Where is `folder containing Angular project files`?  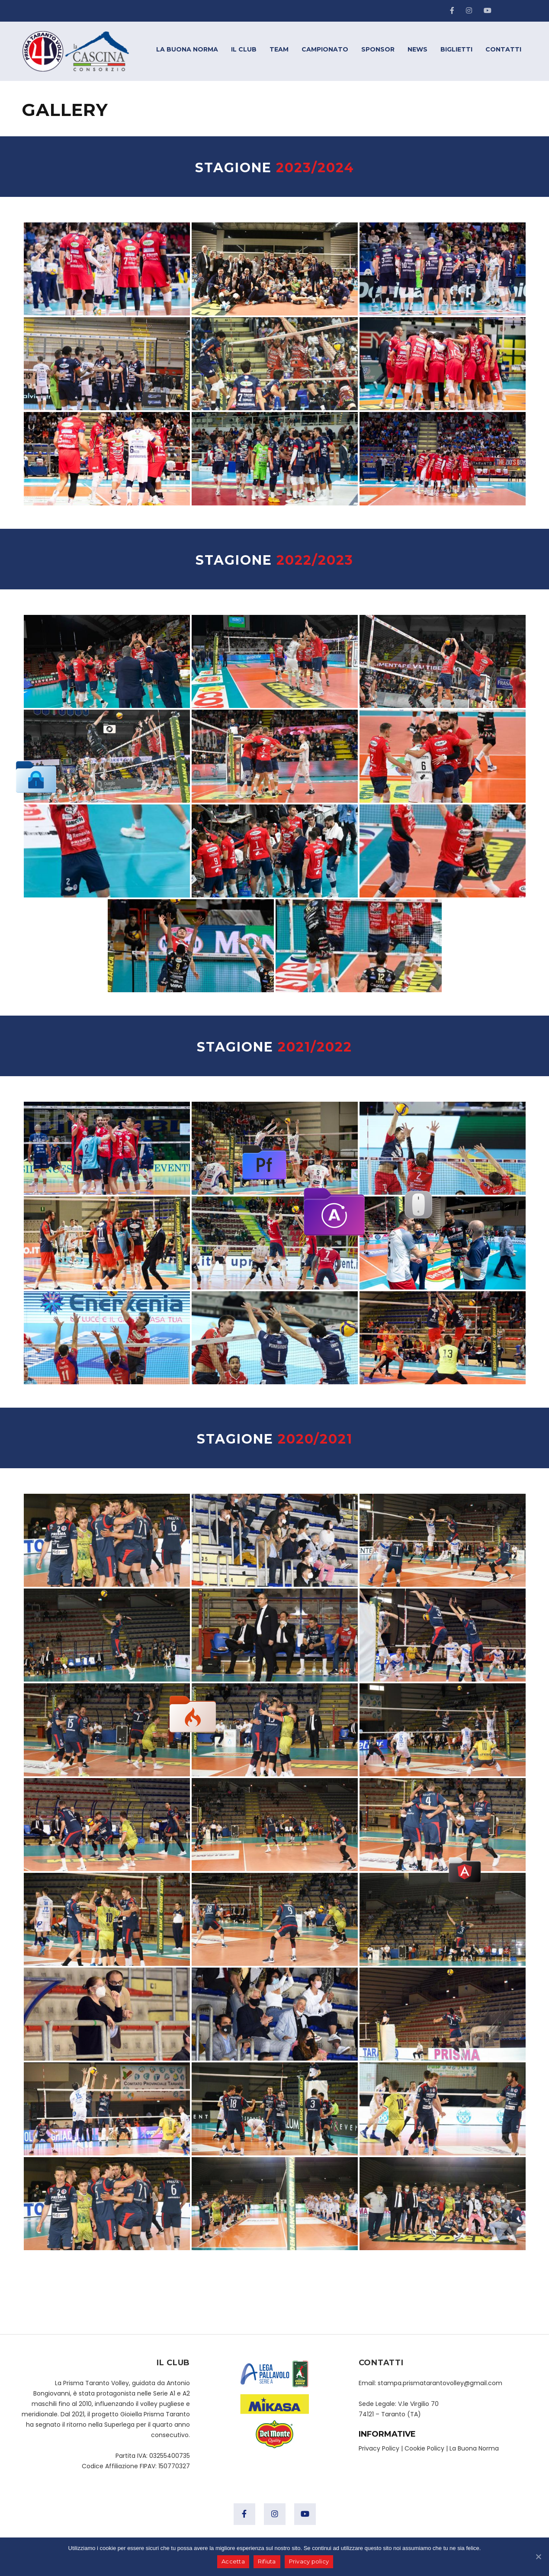 folder containing Angular project files is located at coordinates (465, 1871).